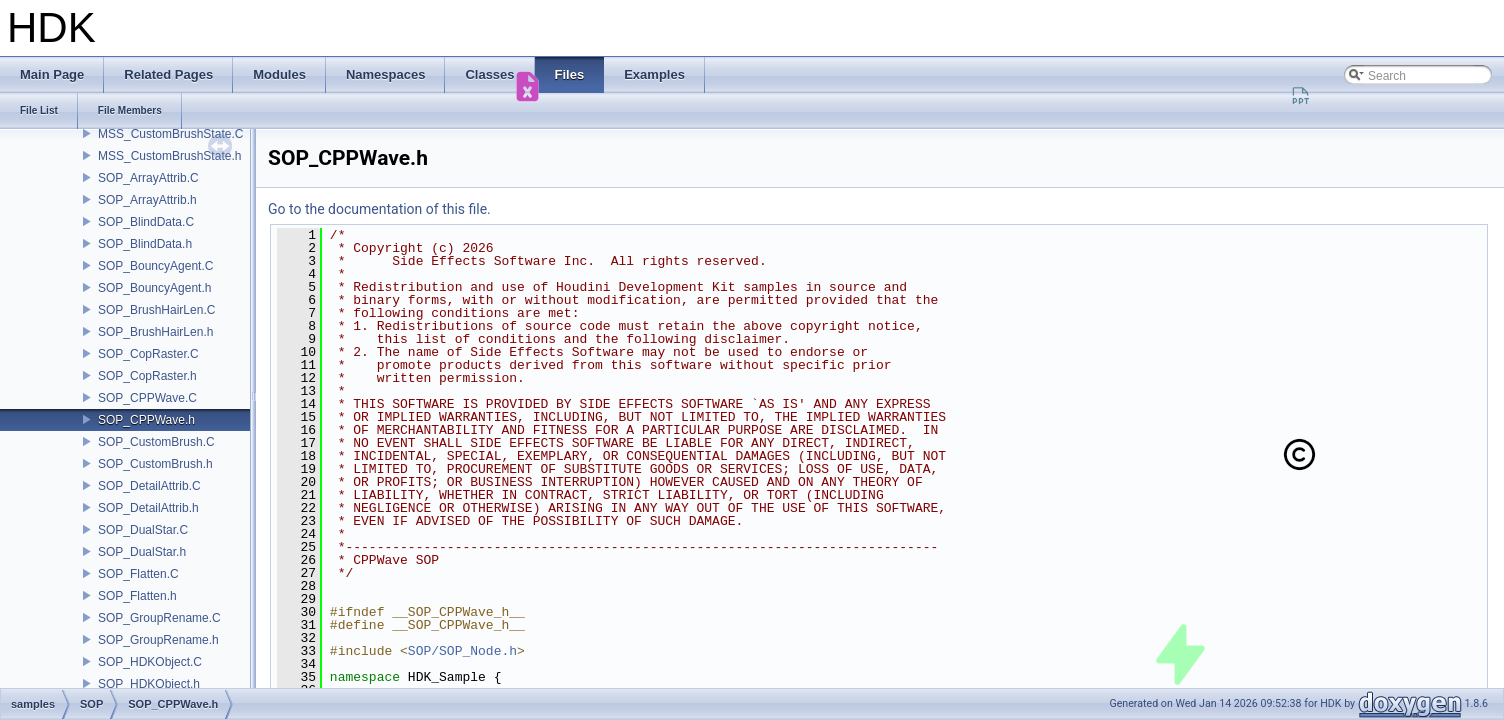  Describe the element at coordinates (527, 86) in the screenshot. I see `open or view an excel spreadsheet` at that location.